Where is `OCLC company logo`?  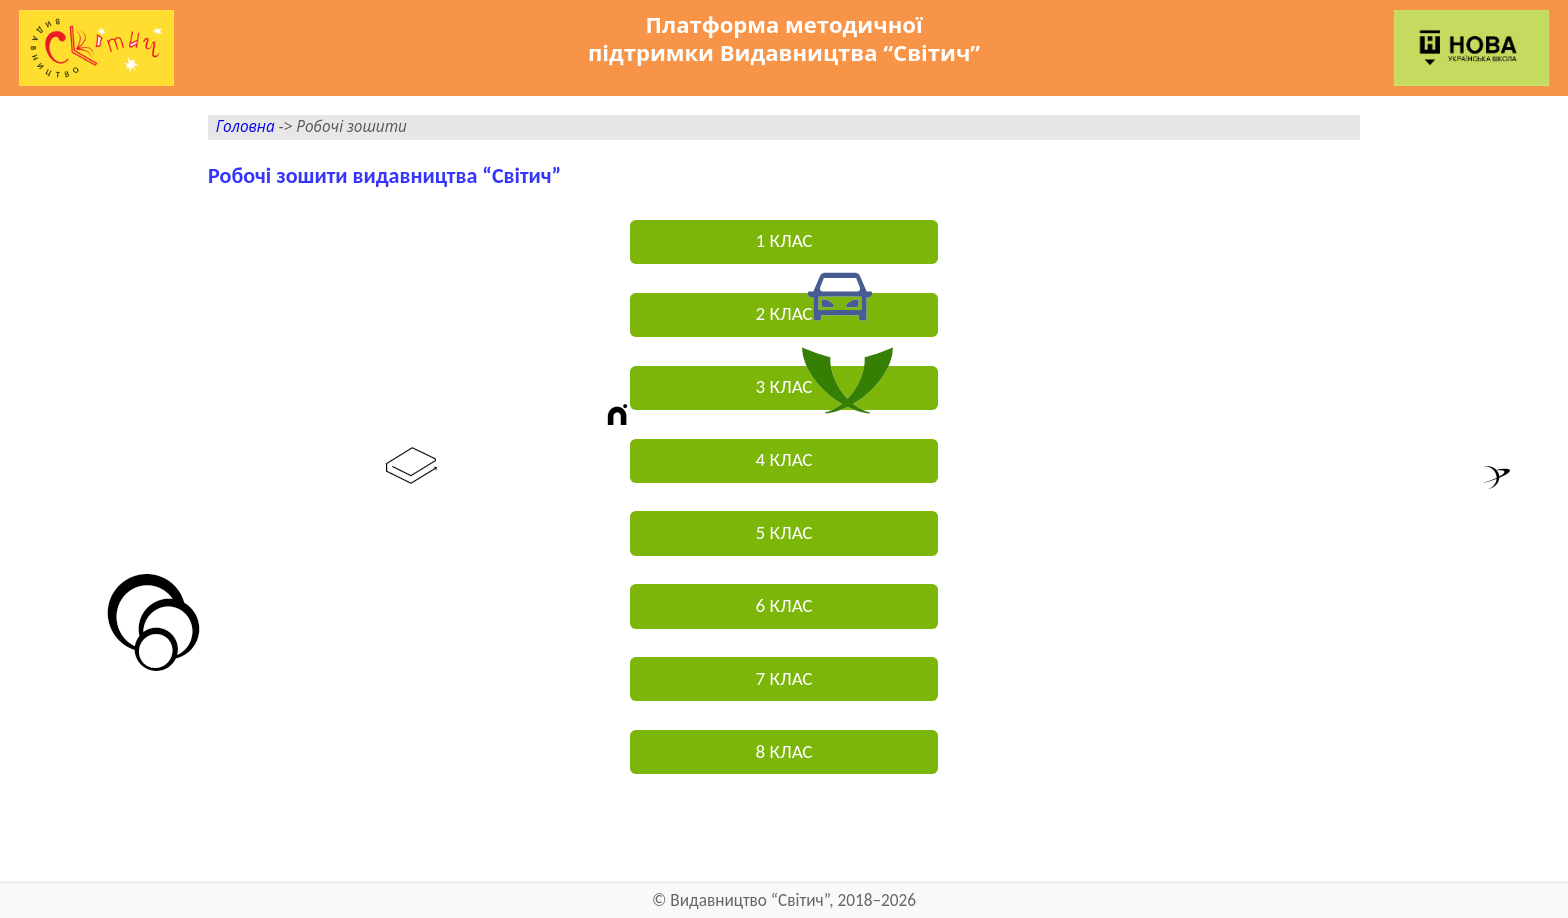 OCLC company logo is located at coordinates (153, 622).